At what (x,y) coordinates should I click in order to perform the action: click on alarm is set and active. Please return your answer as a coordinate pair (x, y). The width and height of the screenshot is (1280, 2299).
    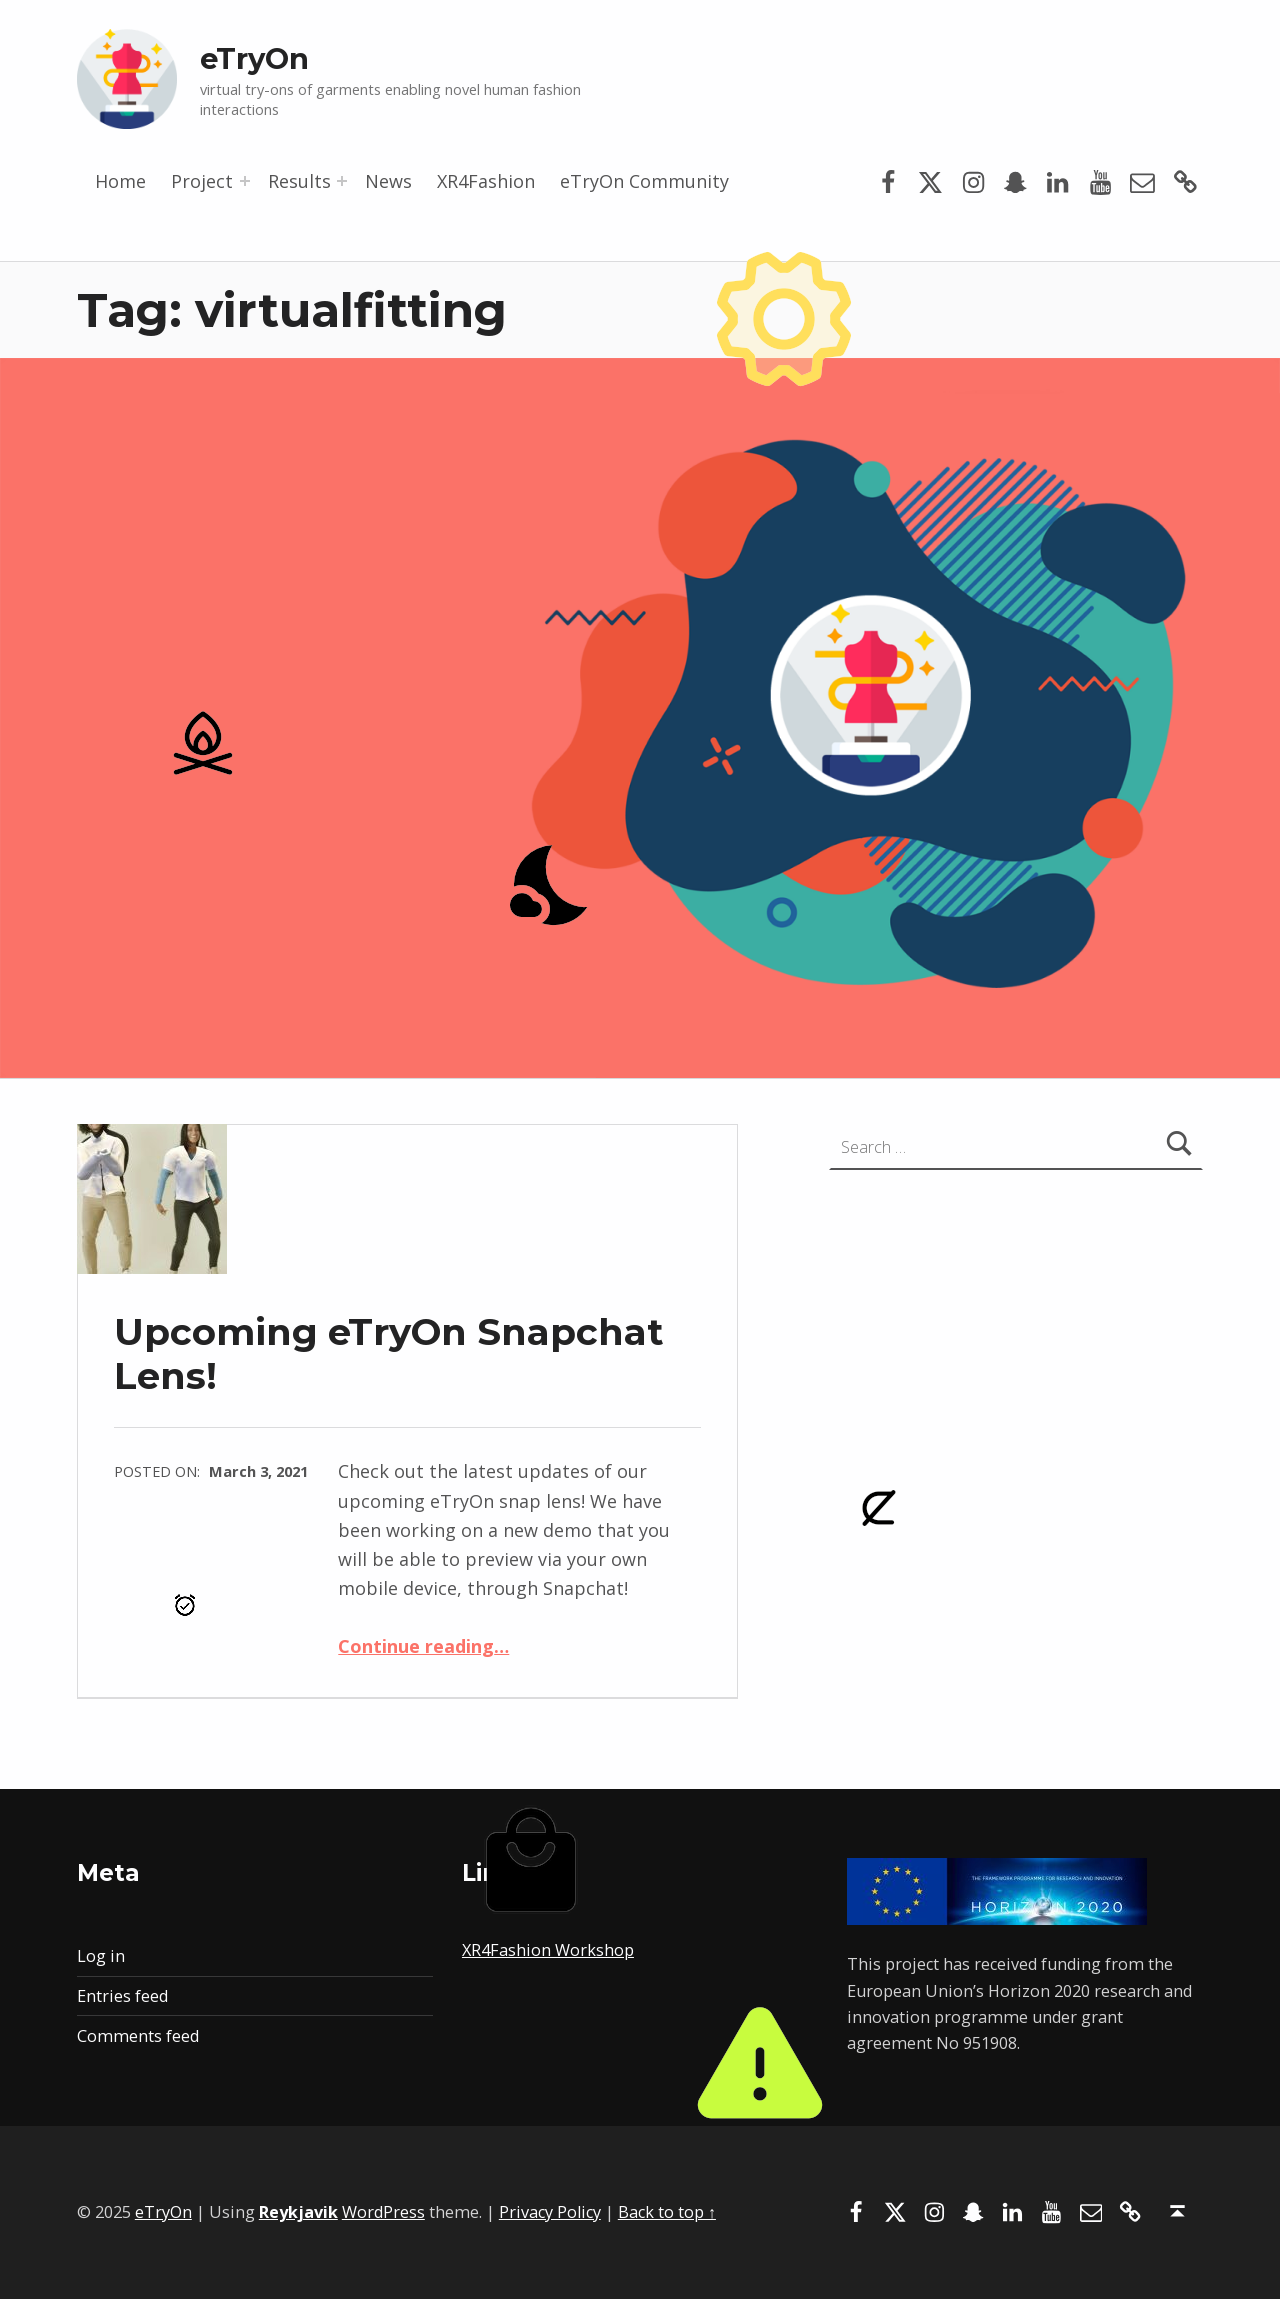
    Looking at the image, I should click on (185, 1605).